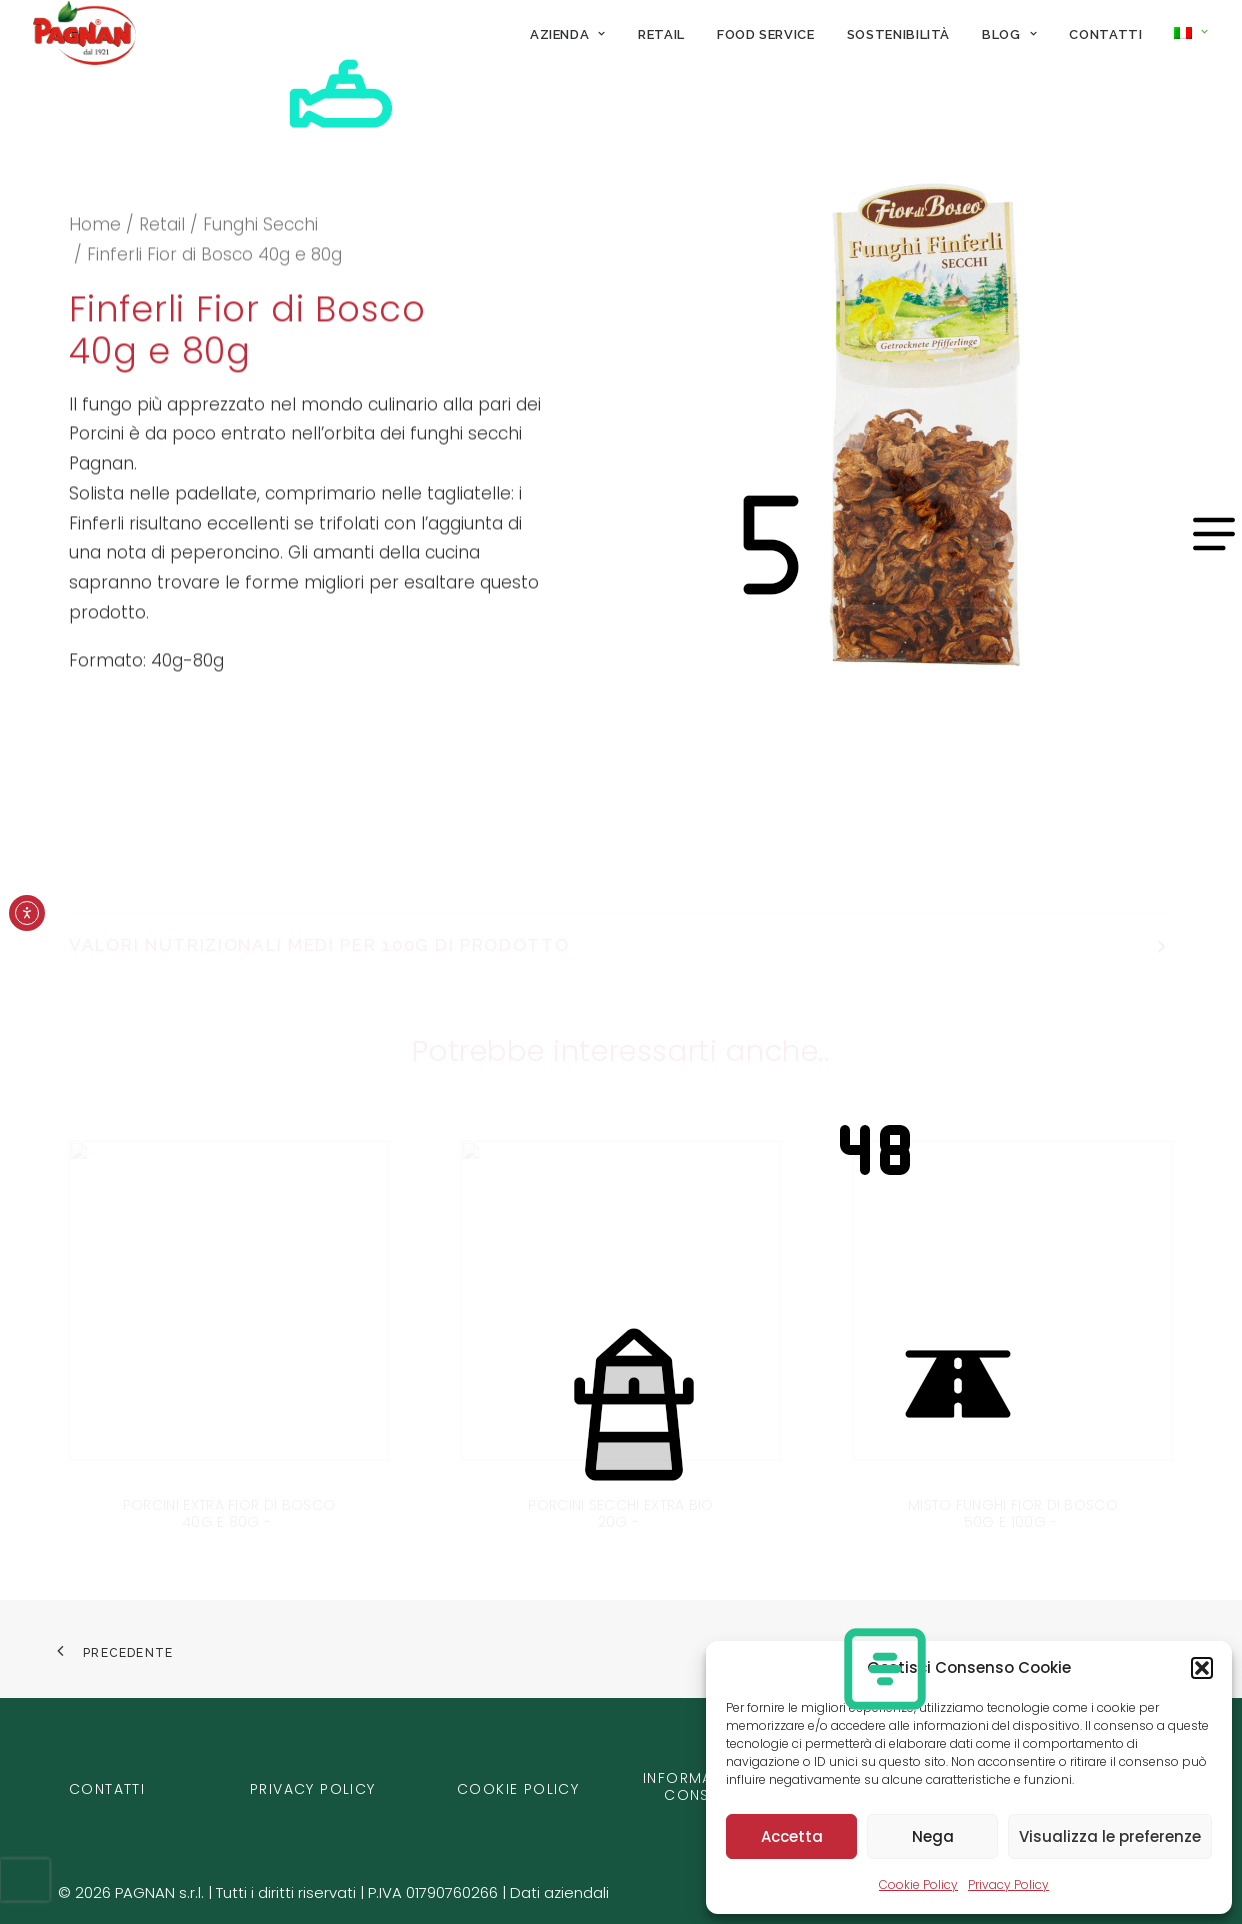 This screenshot has width=1242, height=1924. Describe the element at coordinates (875, 1150) in the screenshot. I see `indicates item number 48 in a list or sequence` at that location.